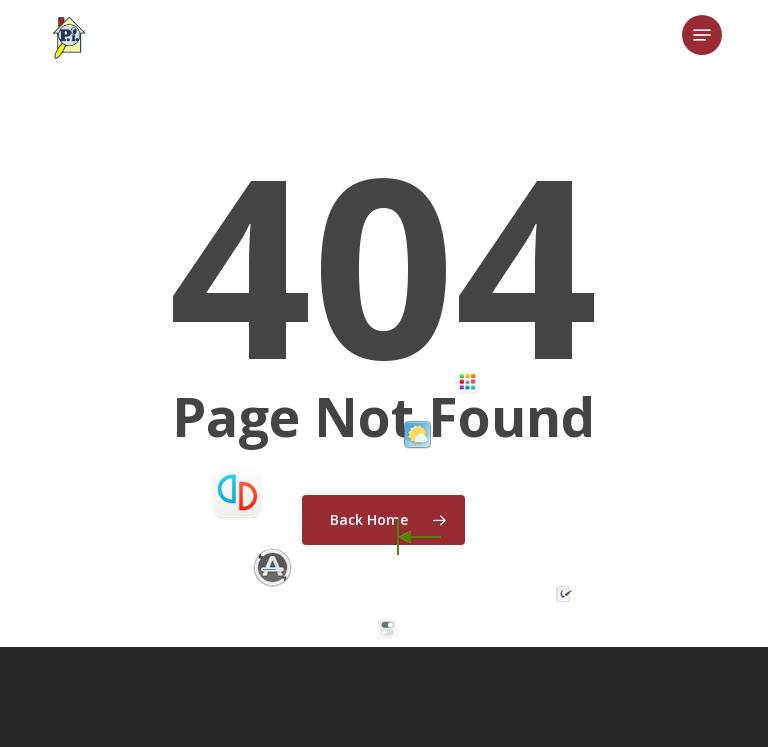  Describe the element at coordinates (419, 537) in the screenshot. I see `go to the first item in a list or sequence` at that location.